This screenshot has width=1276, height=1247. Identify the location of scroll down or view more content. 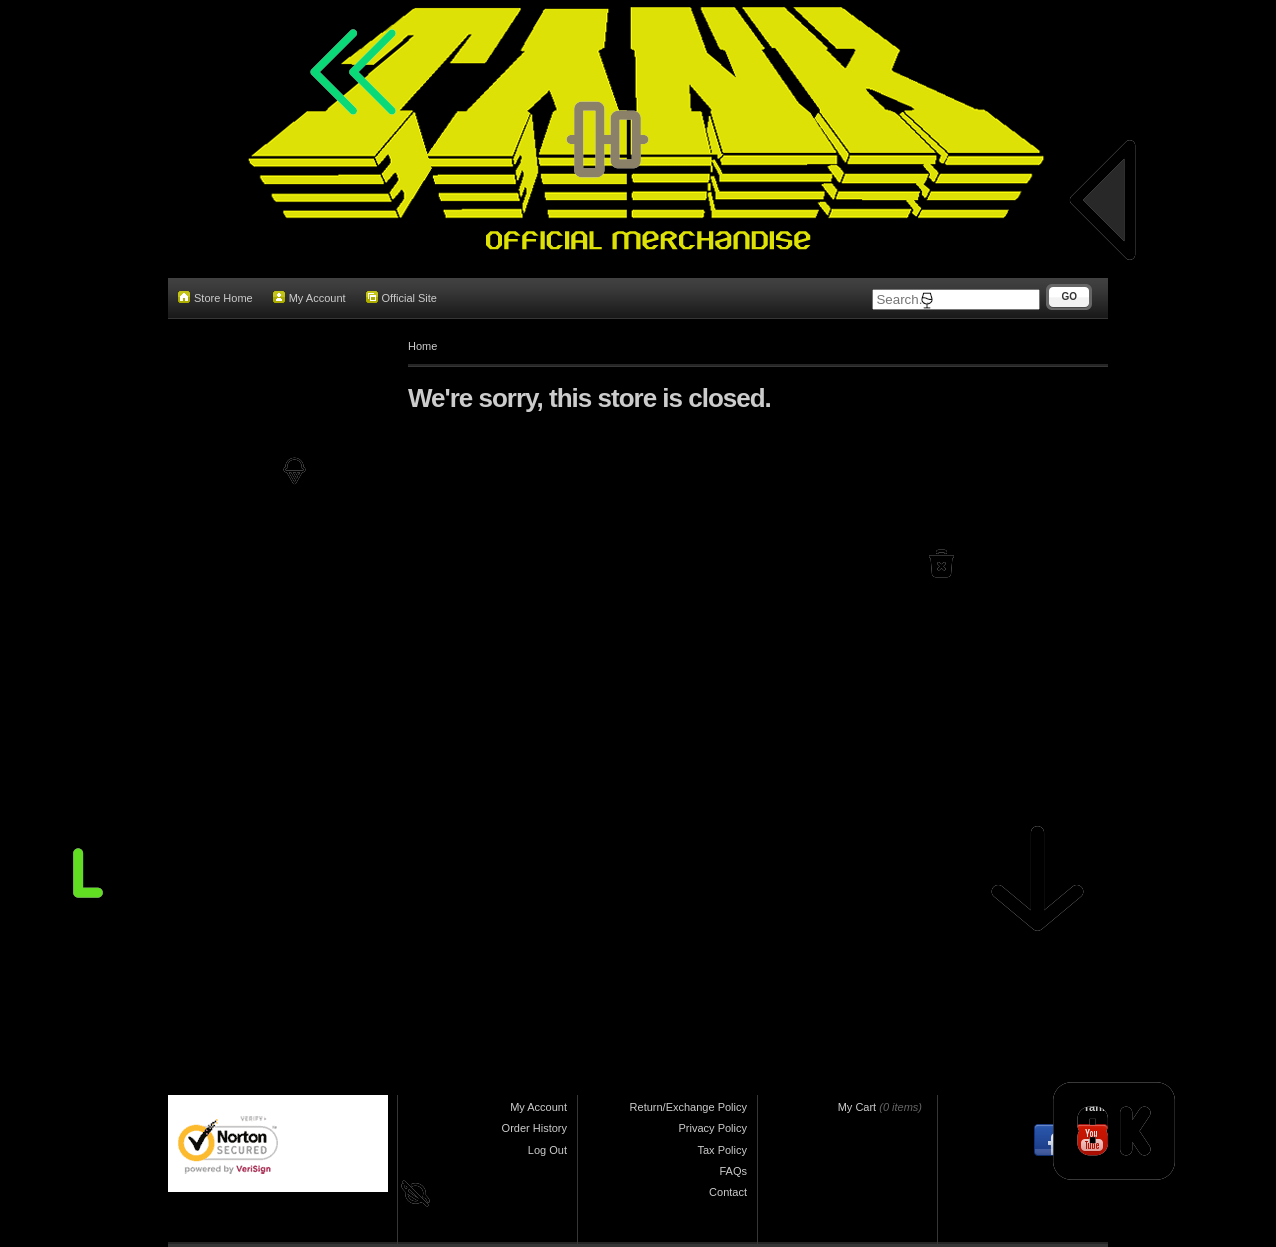
(1037, 878).